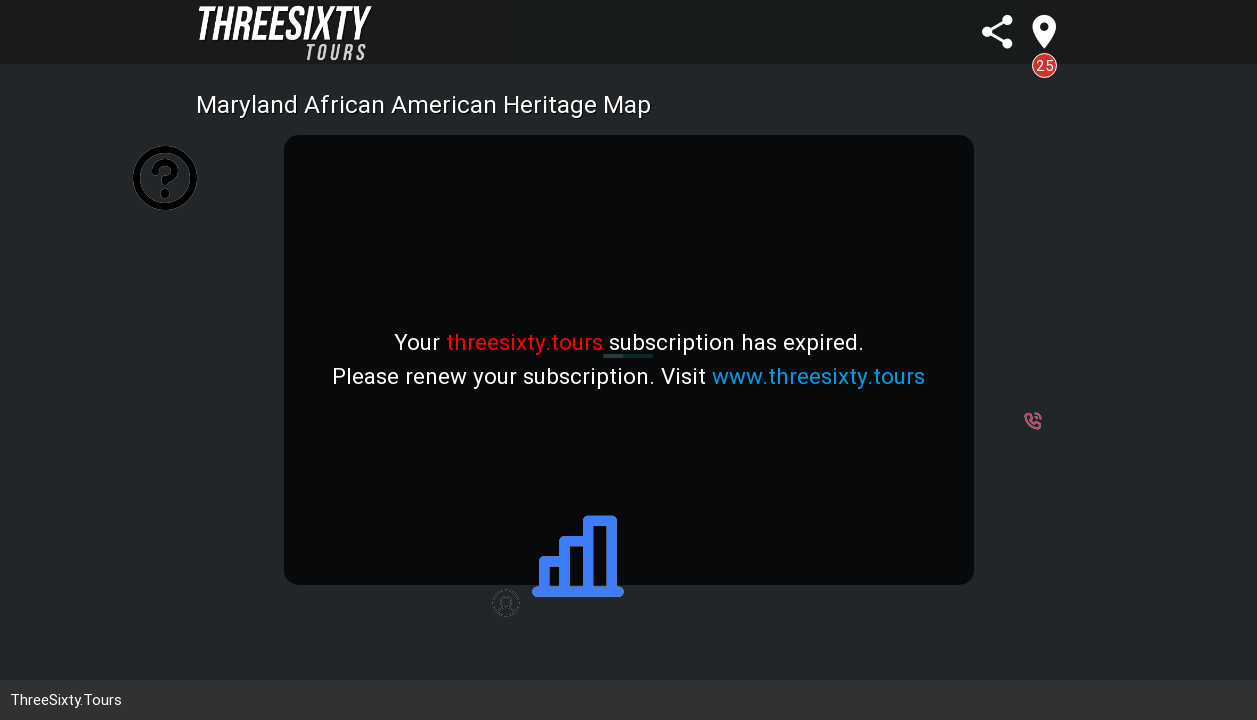 Image resolution: width=1257 pixels, height=720 pixels. I want to click on make a phone call, so click(1033, 421).